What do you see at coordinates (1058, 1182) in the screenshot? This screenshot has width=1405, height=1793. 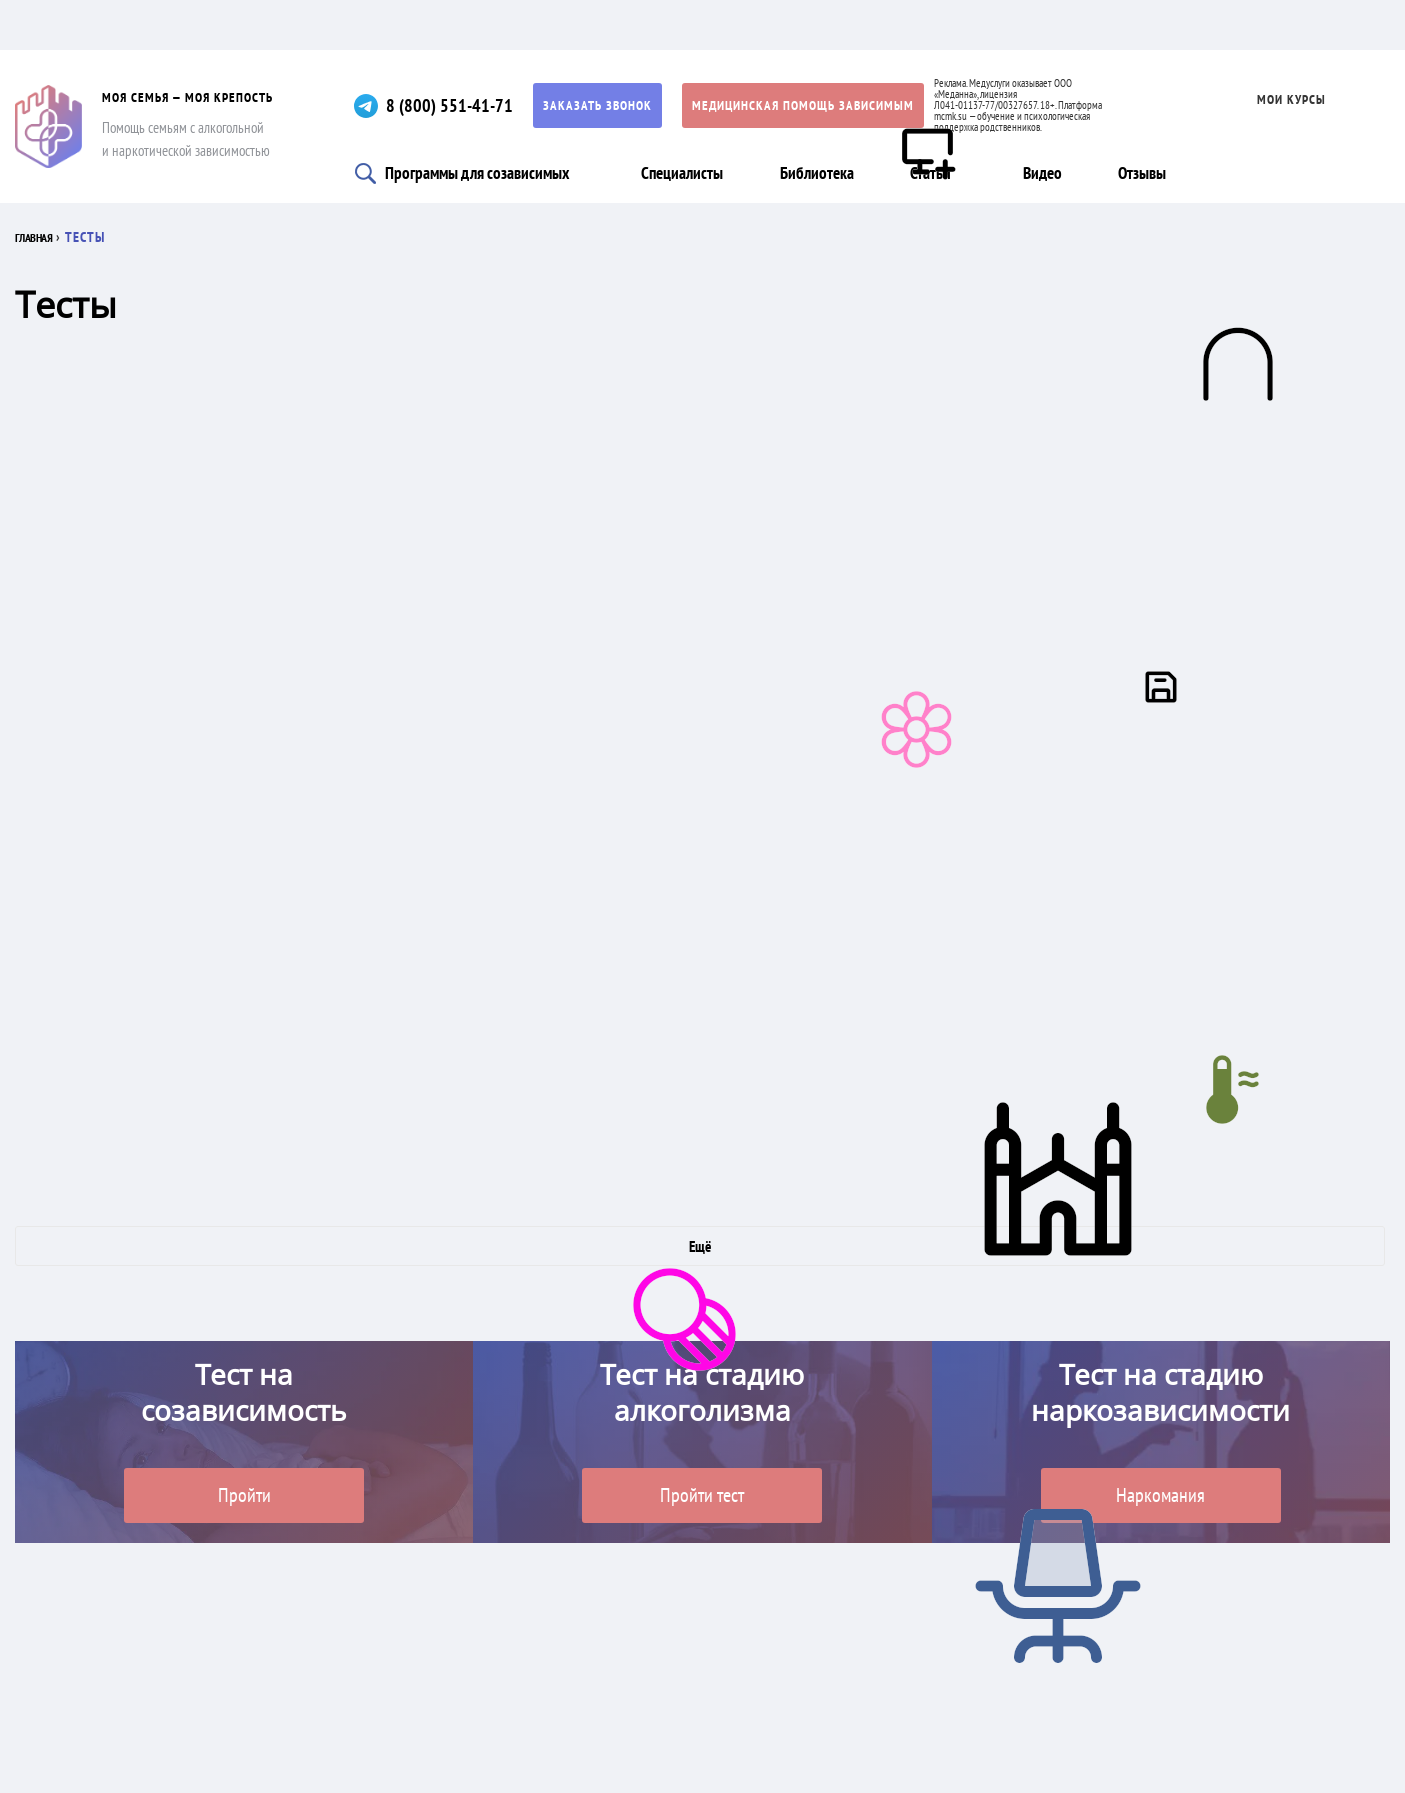 I see `locate nearby synagogues on a map` at bounding box center [1058, 1182].